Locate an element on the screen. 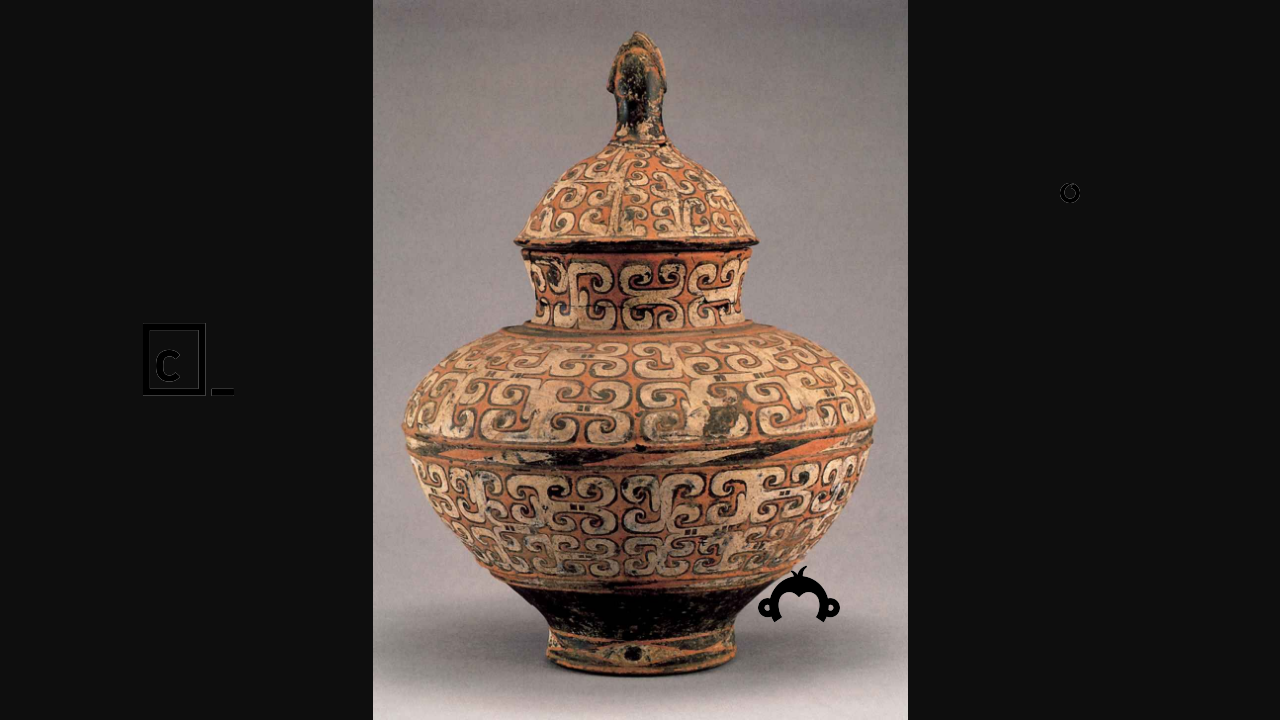 The height and width of the screenshot is (720, 1280). open SurveyMonkey app is located at coordinates (799, 594).